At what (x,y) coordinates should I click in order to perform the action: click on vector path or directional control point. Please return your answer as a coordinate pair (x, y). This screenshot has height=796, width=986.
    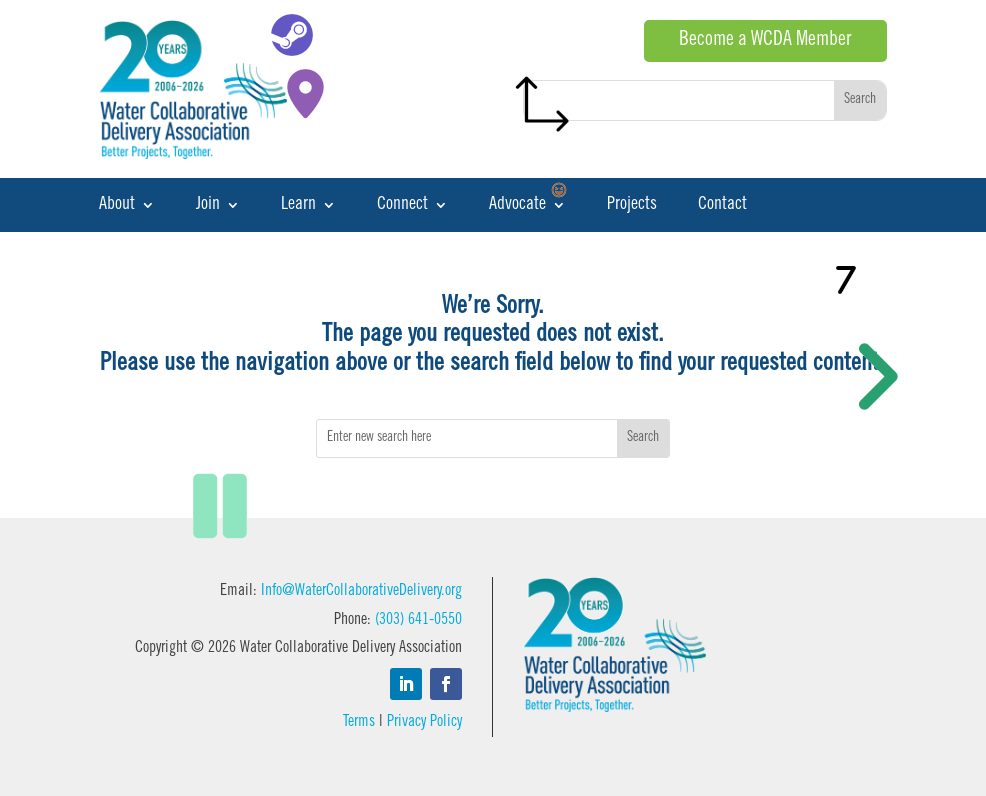
    Looking at the image, I should click on (540, 103).